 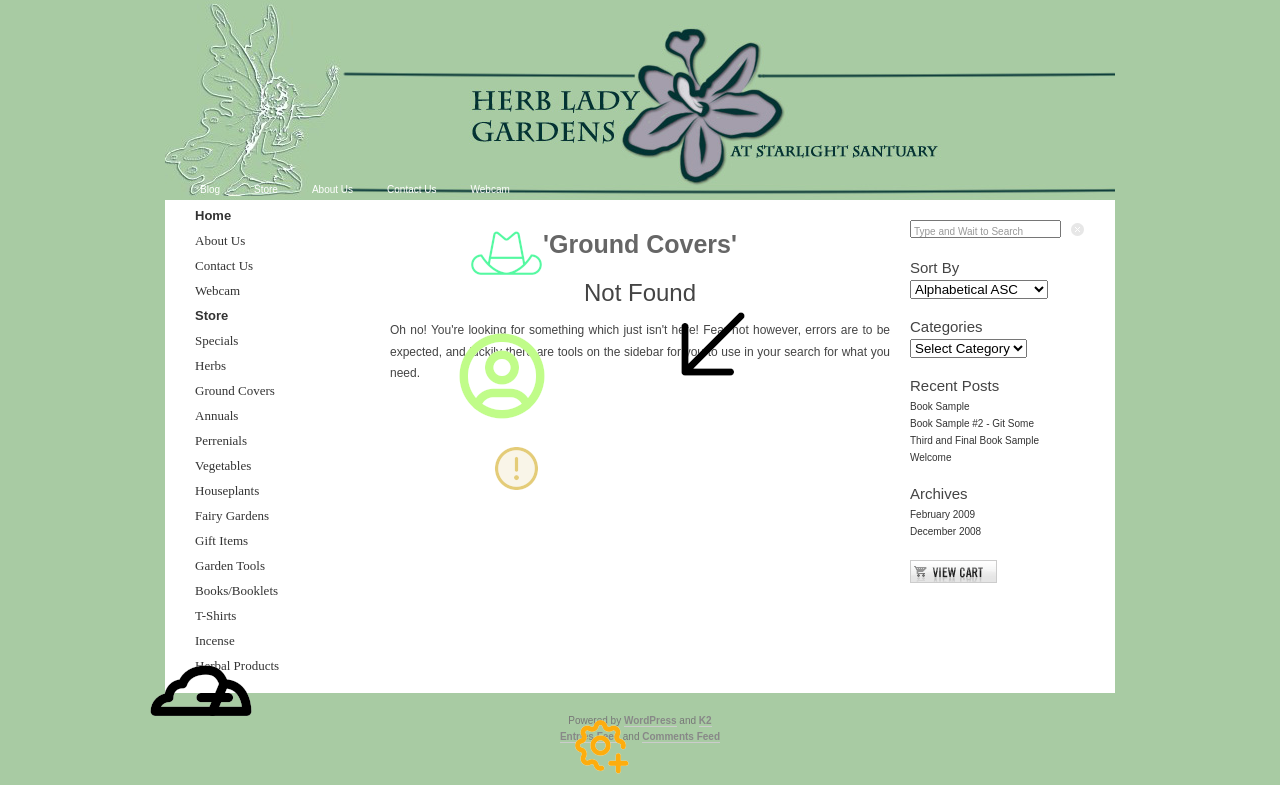 I want to click on add new settings or preferences, so click(x=600, y=745).